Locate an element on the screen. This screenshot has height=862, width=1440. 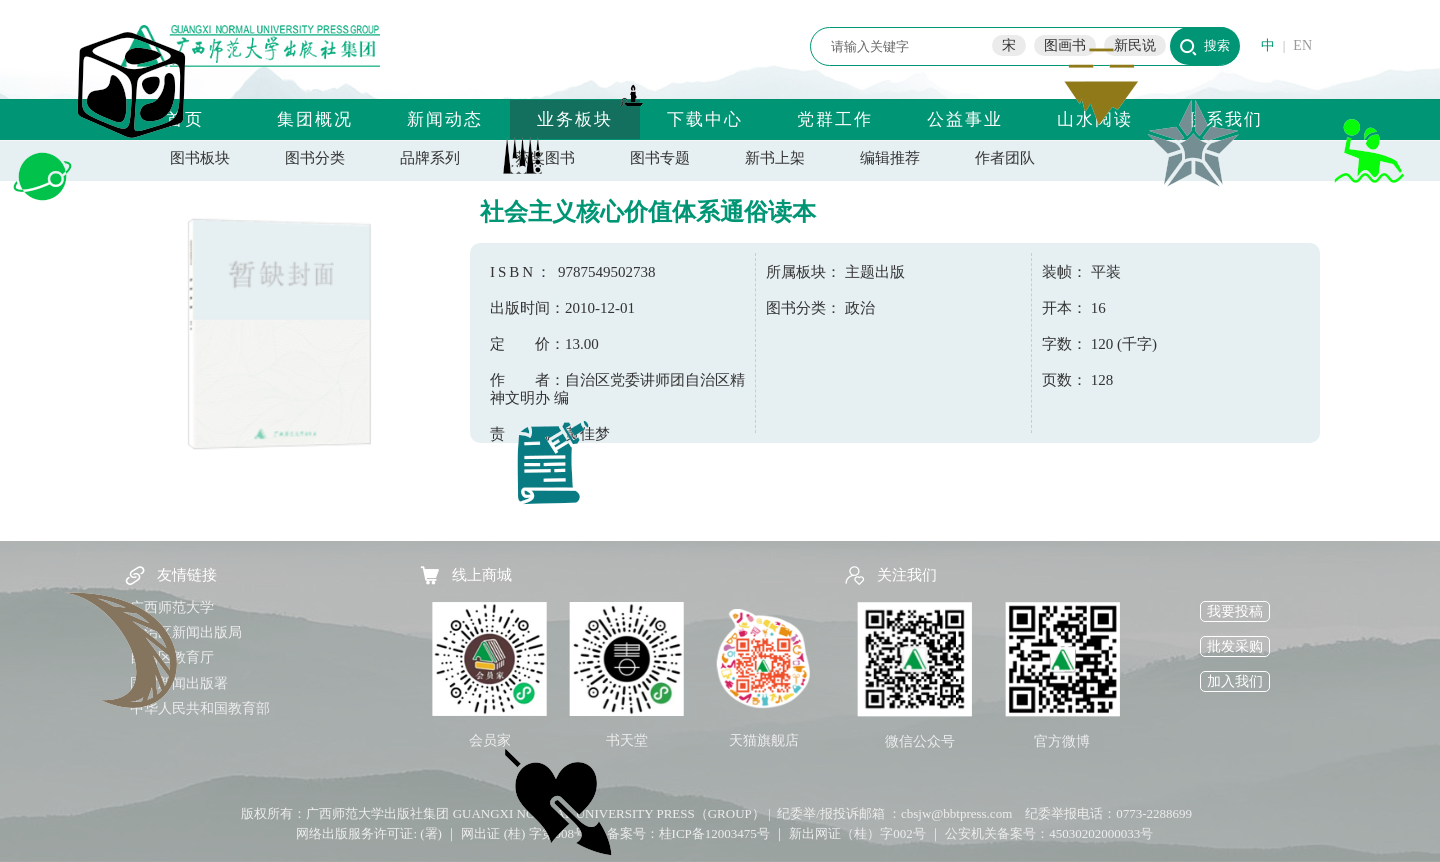
decorative candle or lighting element in a game interface is located at coordinates (631, 96).